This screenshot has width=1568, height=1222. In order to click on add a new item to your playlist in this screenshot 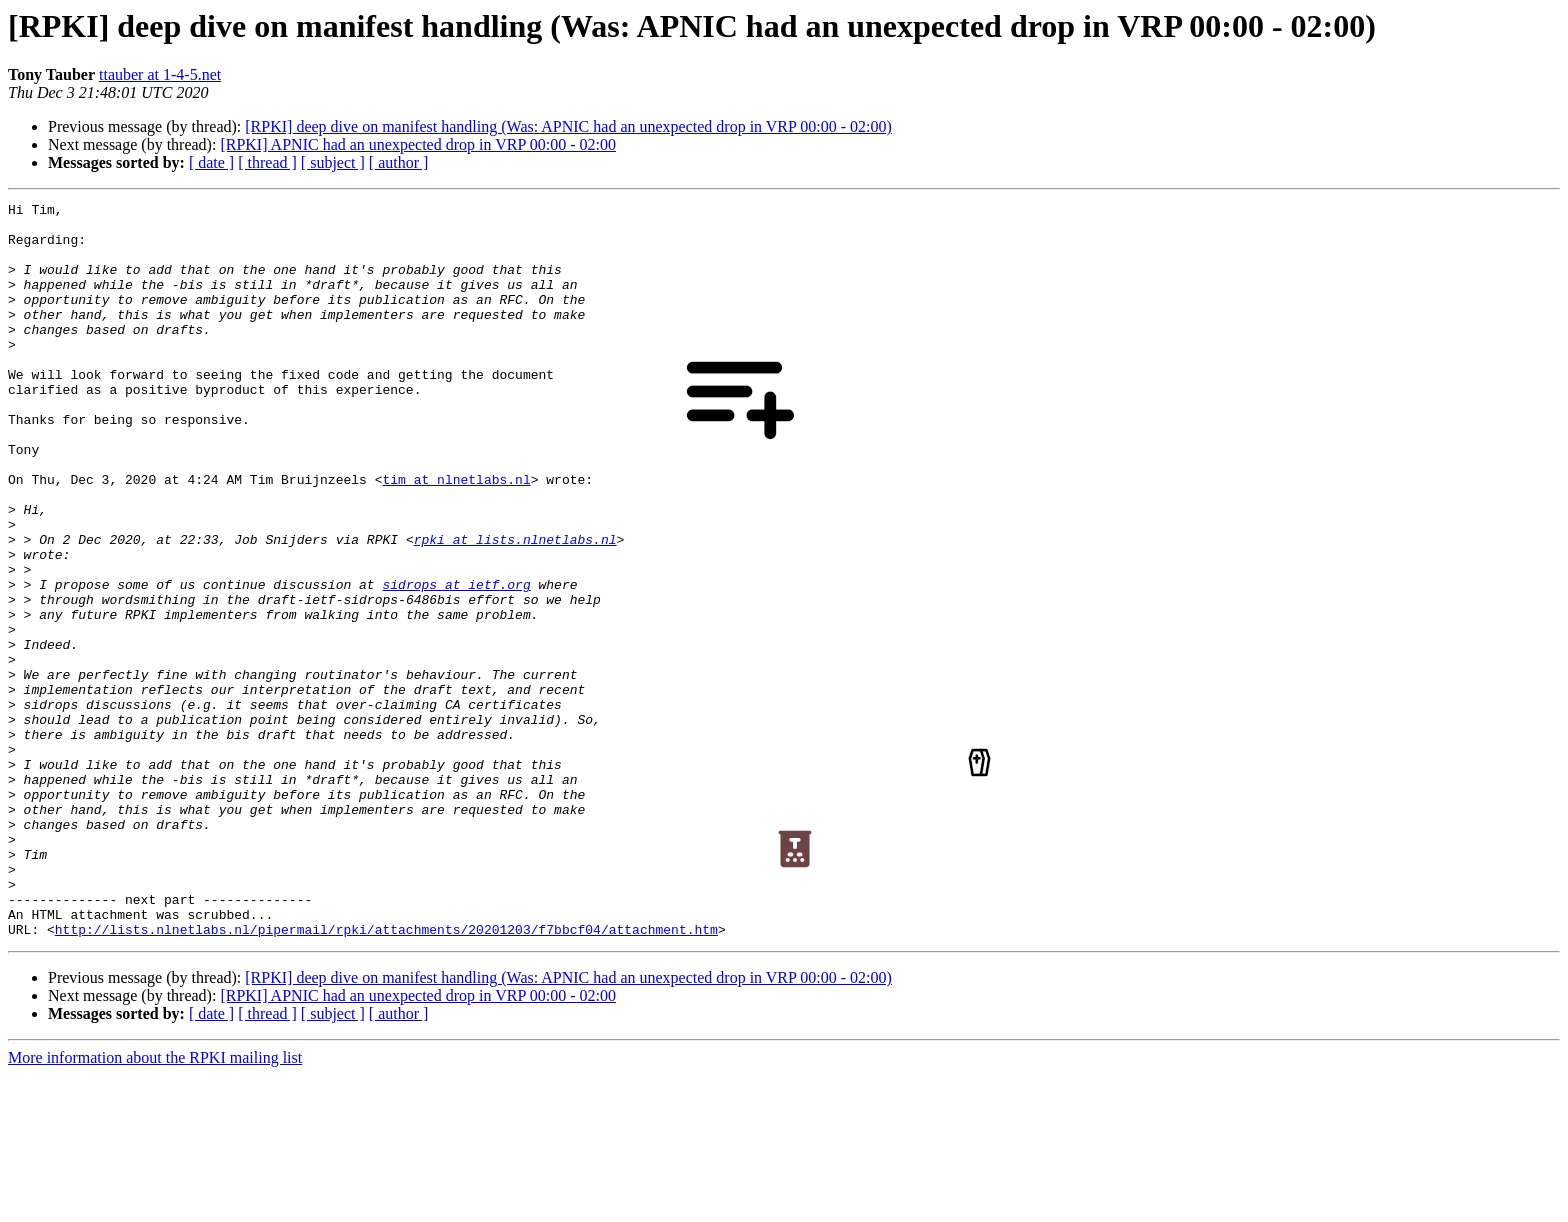, I will do `click(734, 391)`.